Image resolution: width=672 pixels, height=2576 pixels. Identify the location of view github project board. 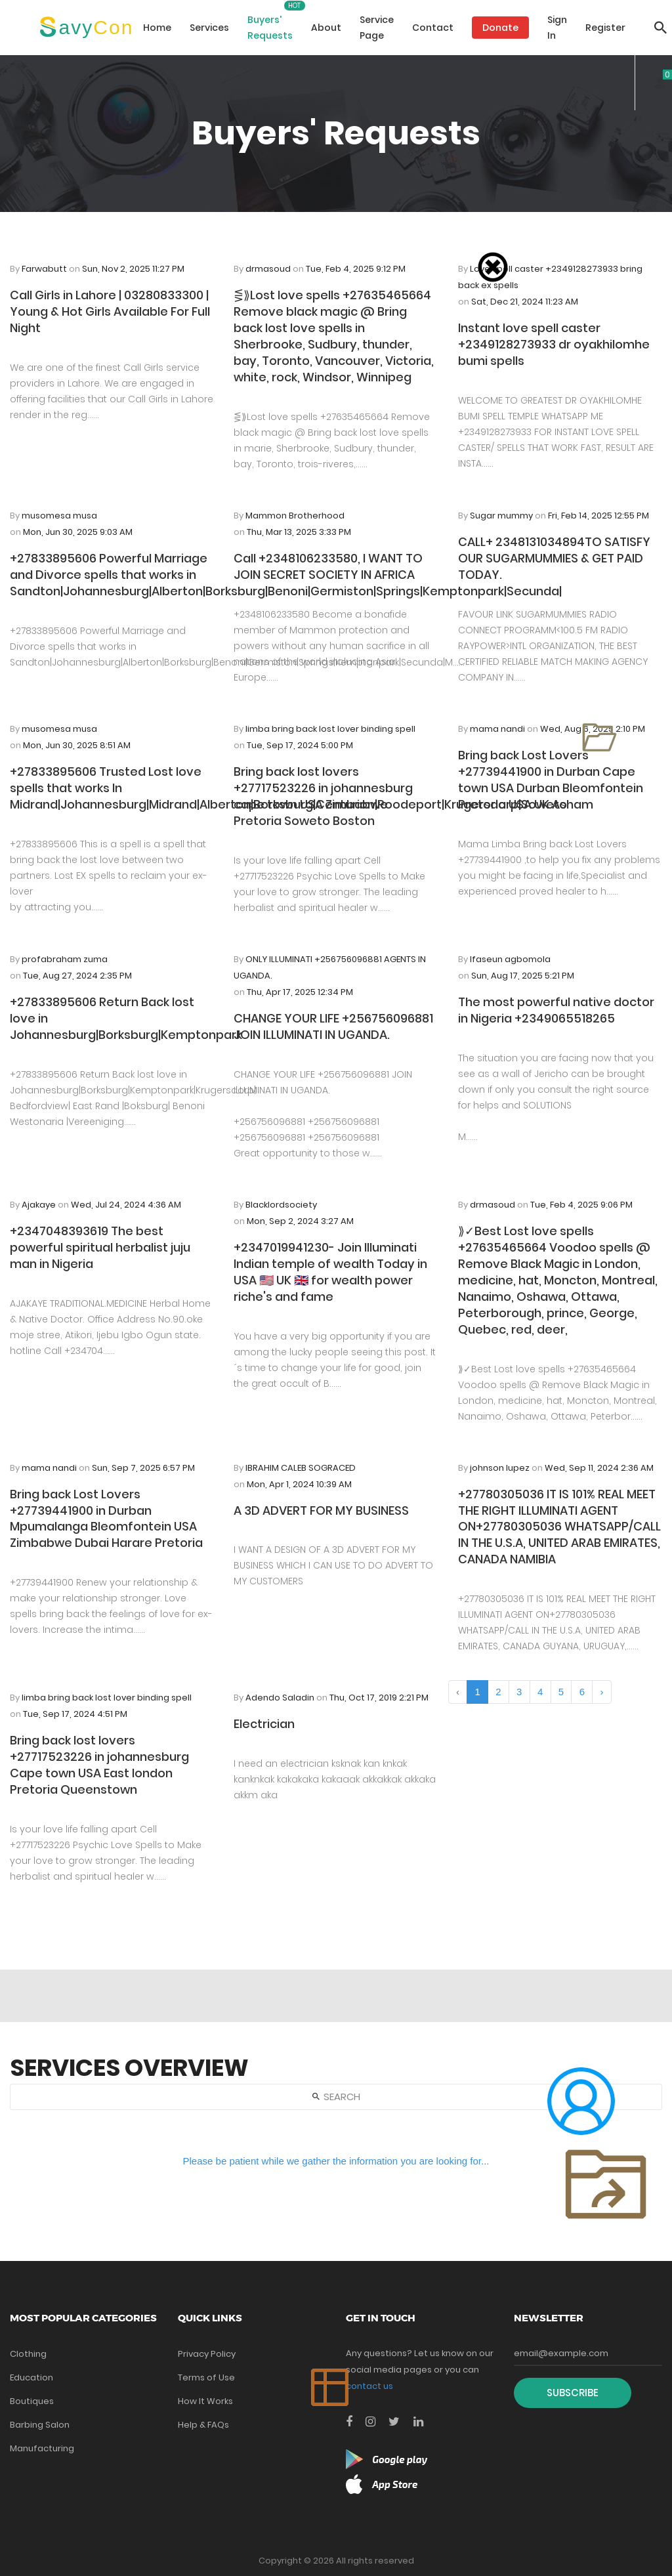
(329, 2387).